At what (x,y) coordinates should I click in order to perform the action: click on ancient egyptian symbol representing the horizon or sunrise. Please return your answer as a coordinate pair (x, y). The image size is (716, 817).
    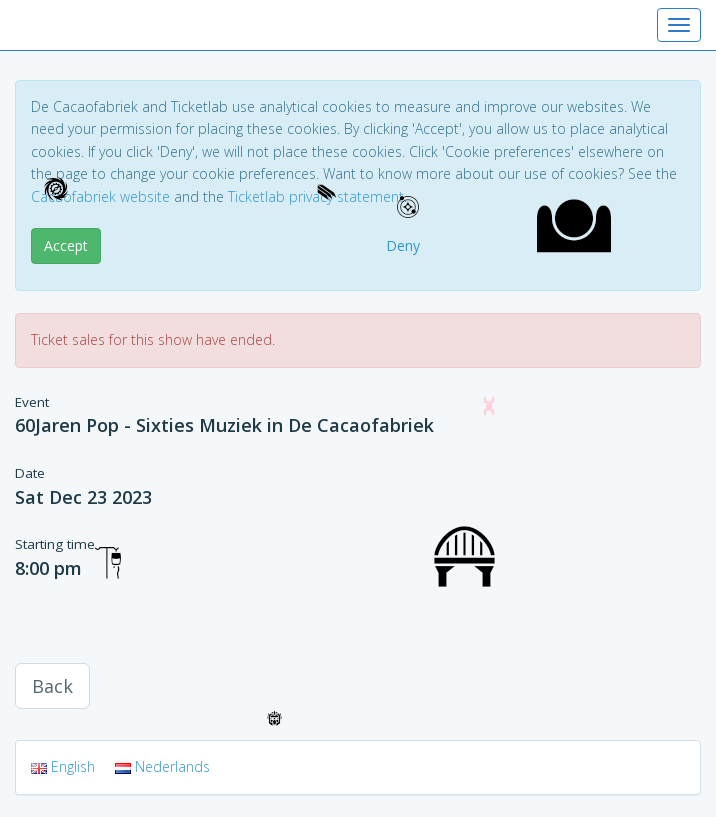
    Looking at the image, I should click on (574, 223).